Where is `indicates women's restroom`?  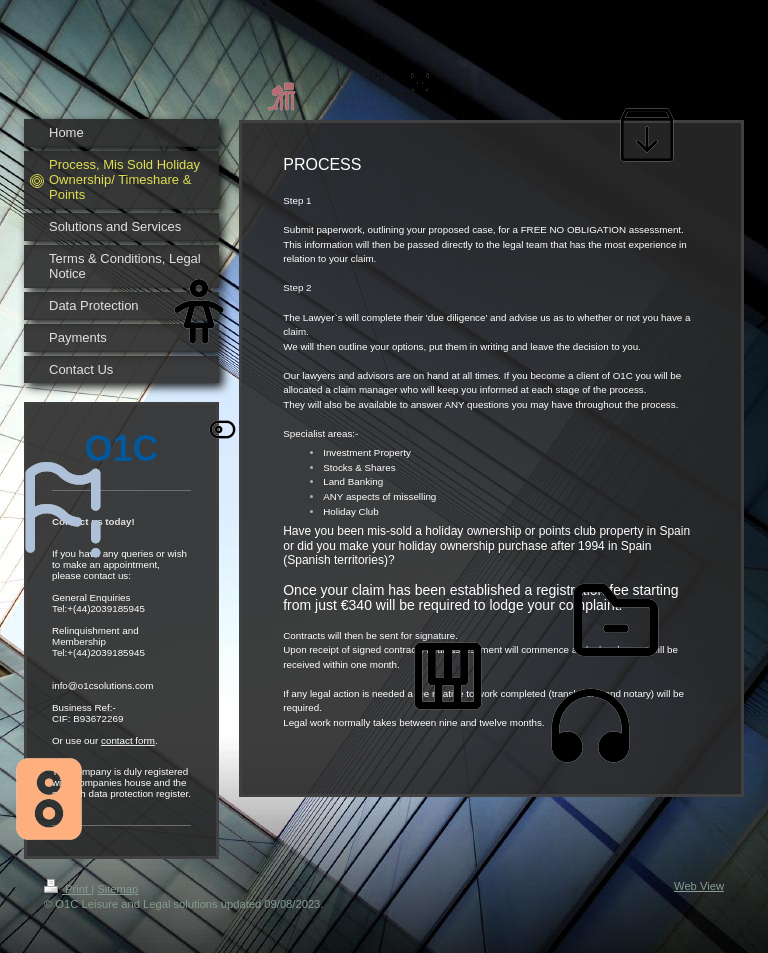
indicates women's restroom is located at coordinates (199, 313).